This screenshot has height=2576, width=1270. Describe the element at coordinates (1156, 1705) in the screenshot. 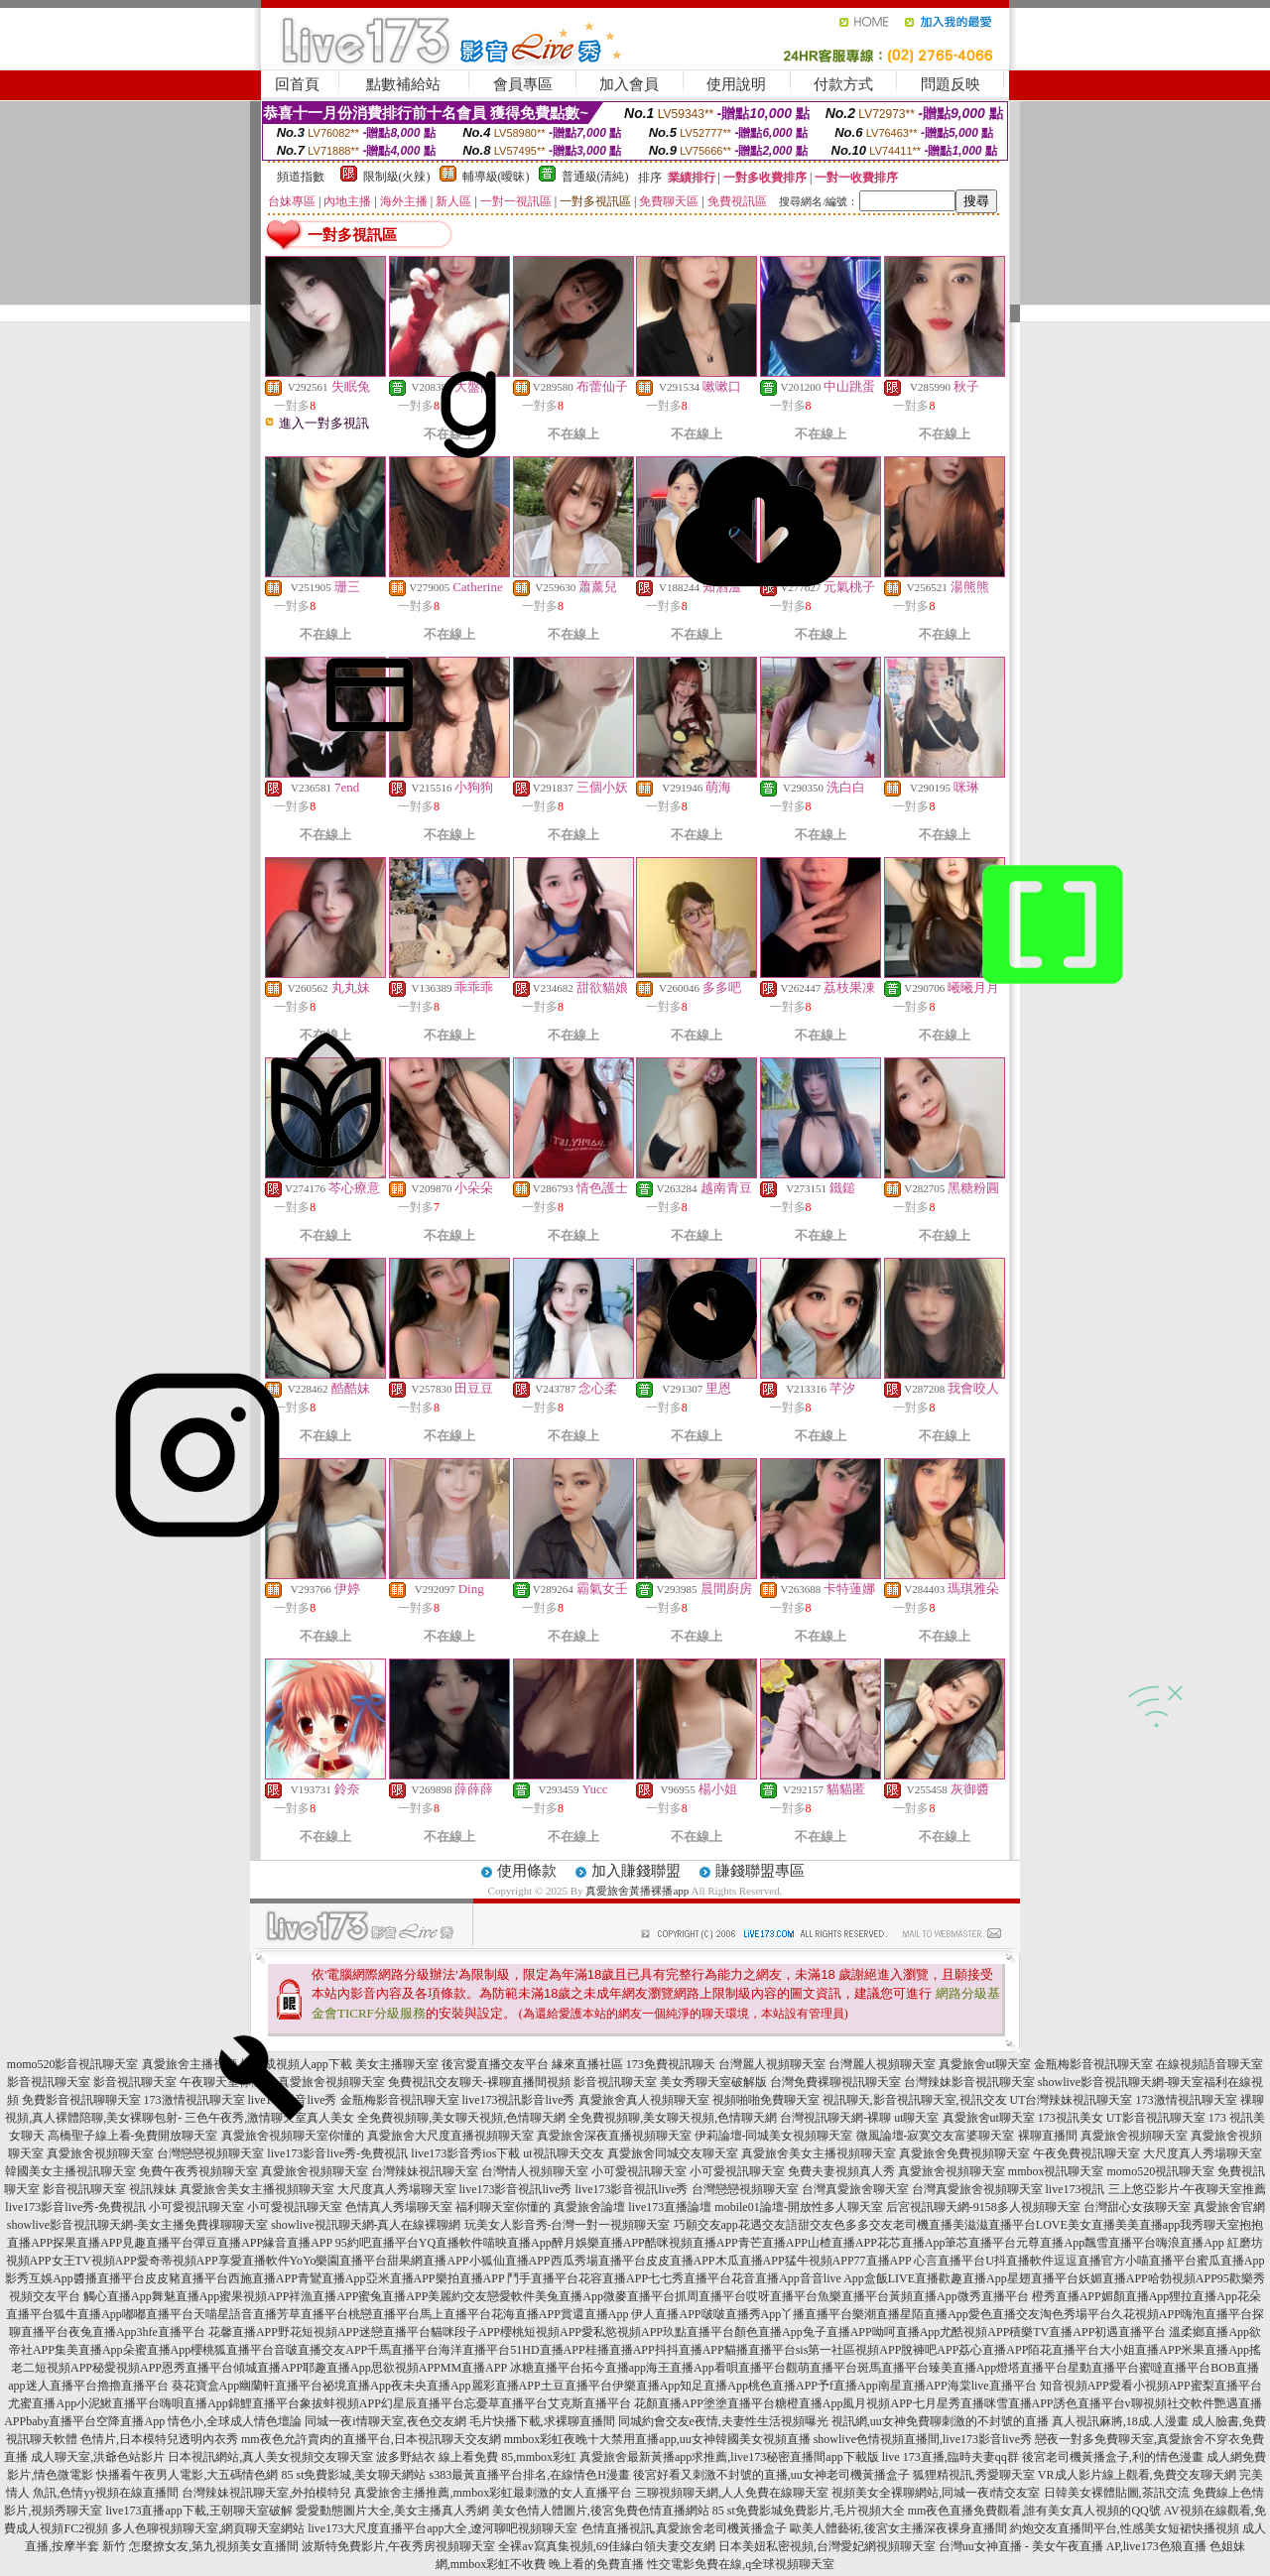

I see `indicates no wifi connection available` at that location.